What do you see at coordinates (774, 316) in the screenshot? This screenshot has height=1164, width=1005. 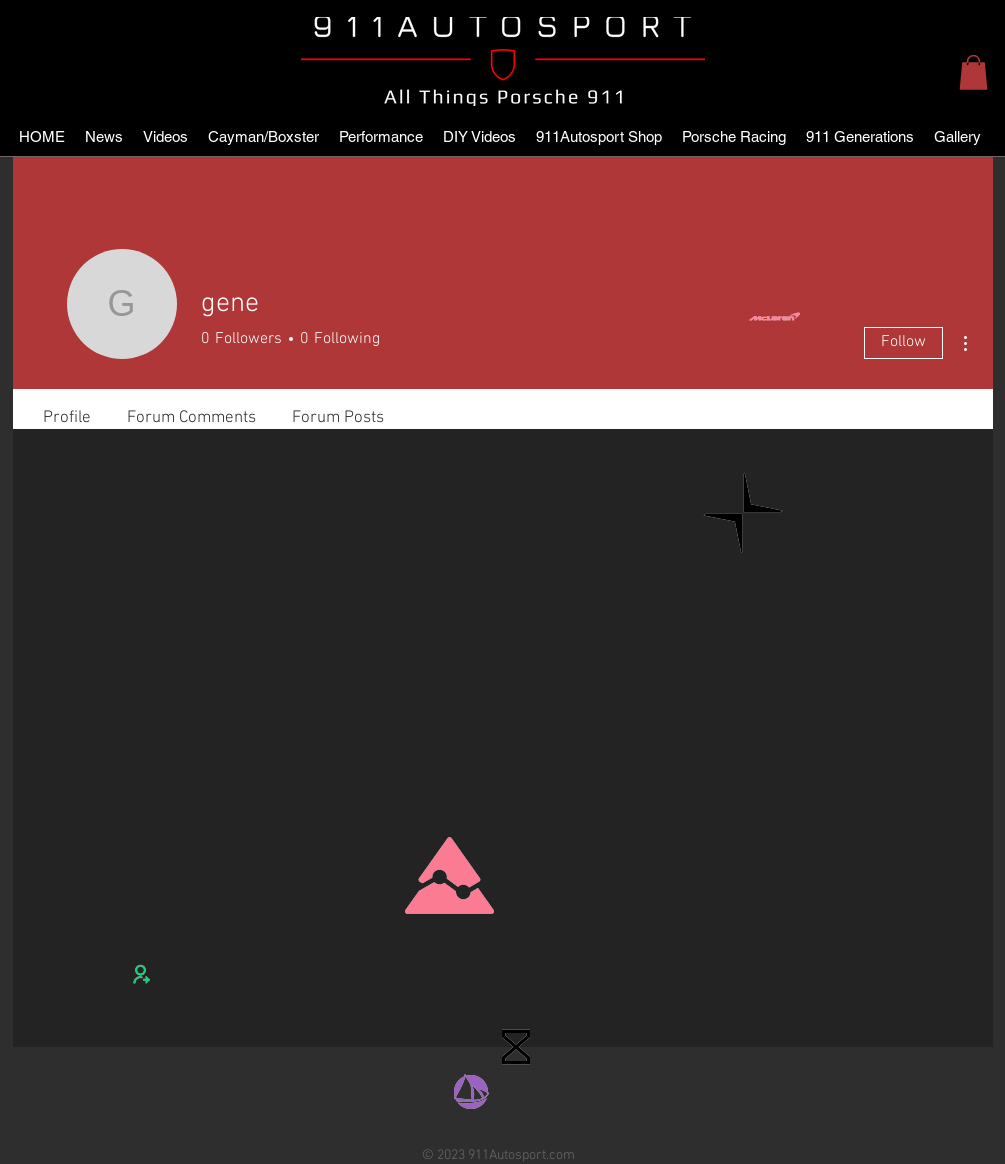 I see `McLaren brand logo` at bounding box center [774, 316].